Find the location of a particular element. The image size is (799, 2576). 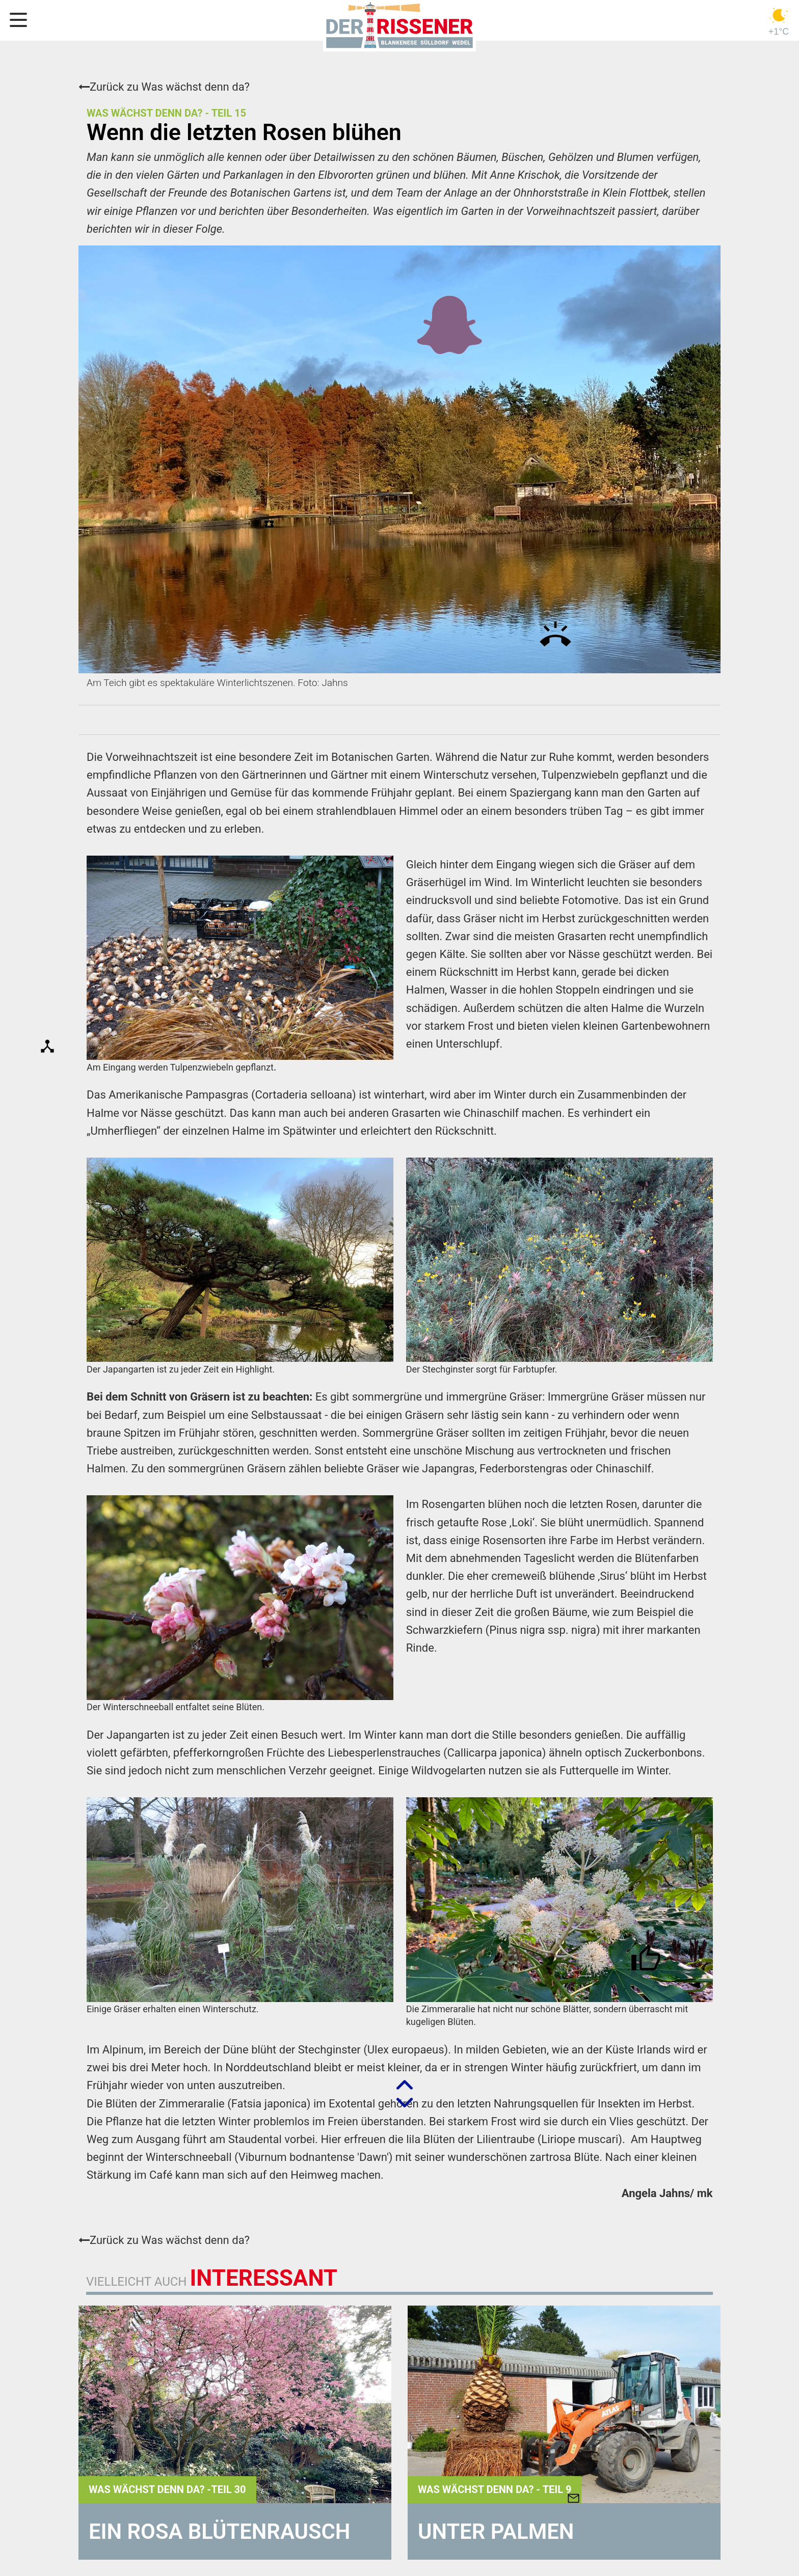

open your inbox or email messages is located at coordinates (573, 2498).